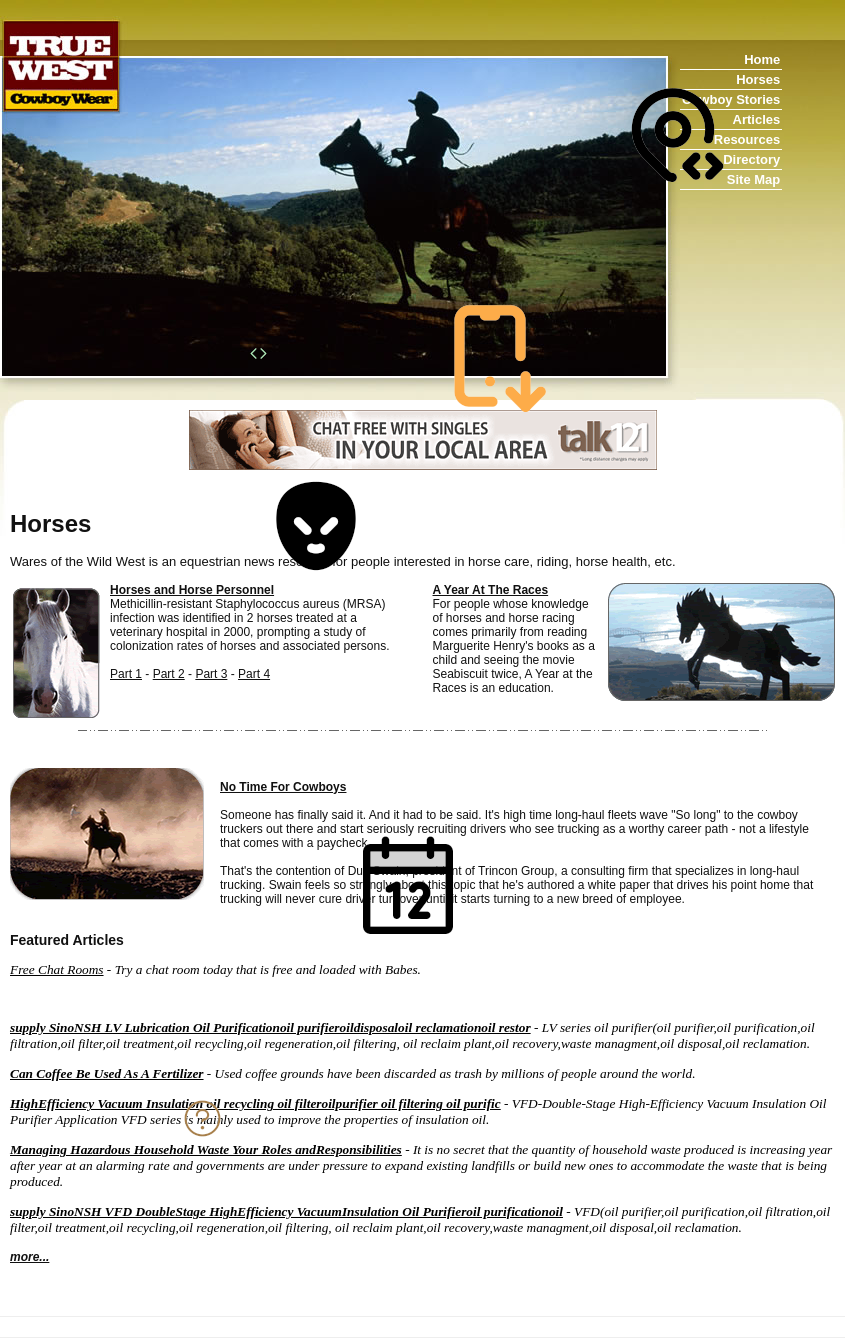  Describe the element at coordinates (258, 353) in the screenshot. I see `view source code` at that location.